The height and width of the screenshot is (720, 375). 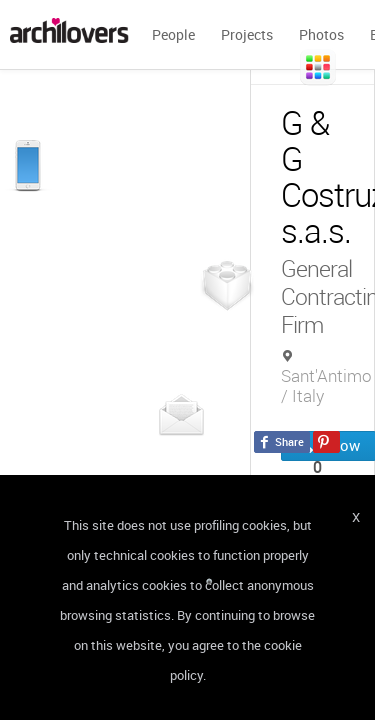 What do you see at coordinates (227, 286) in the screenshot?
I see `a quicklook plugin or generator component` at bounding box center [227, 286].